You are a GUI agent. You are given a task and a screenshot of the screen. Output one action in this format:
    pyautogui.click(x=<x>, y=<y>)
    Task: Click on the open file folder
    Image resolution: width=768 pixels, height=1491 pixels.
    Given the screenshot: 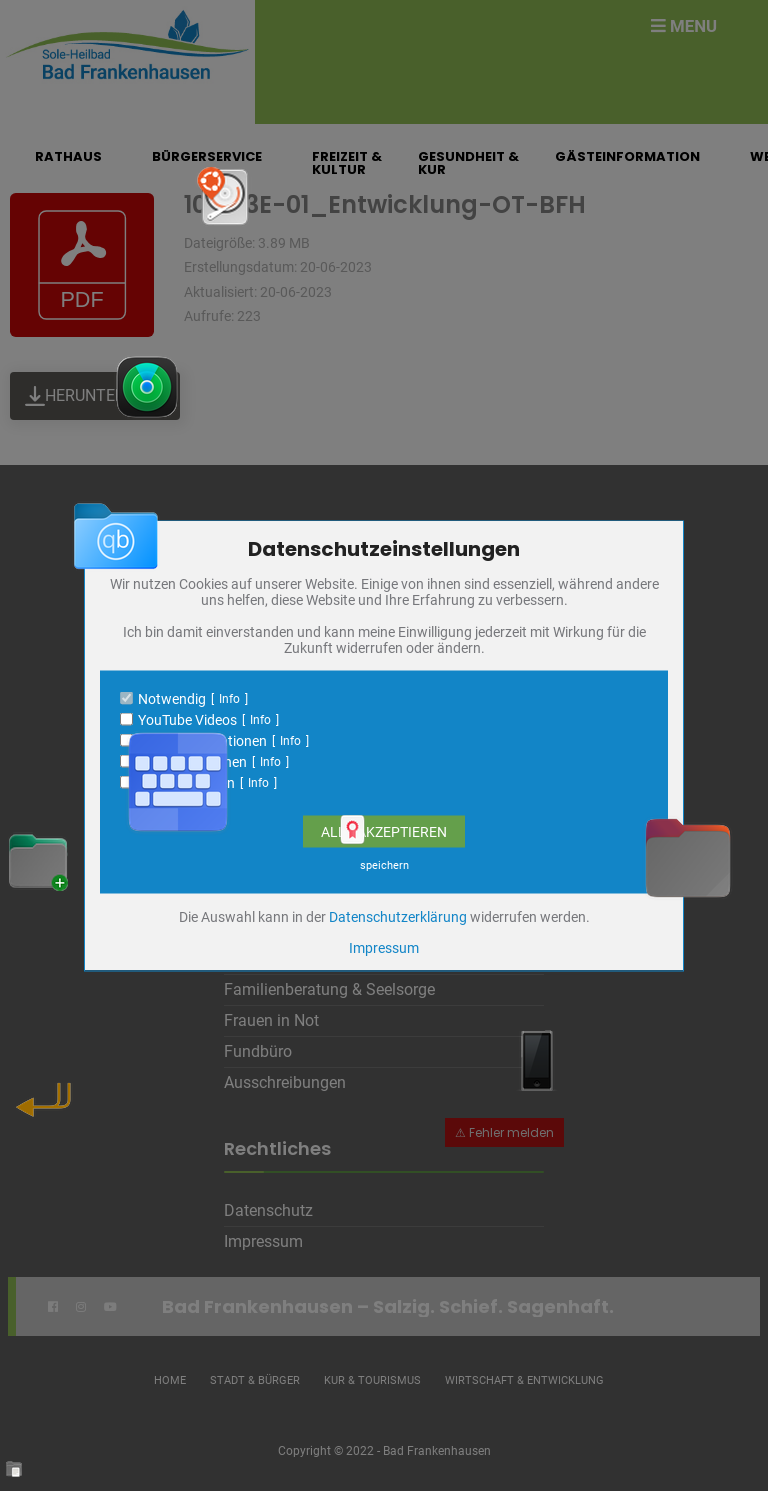 What is the action you would take?
    pyautogui.click(x=688, y=858)
    